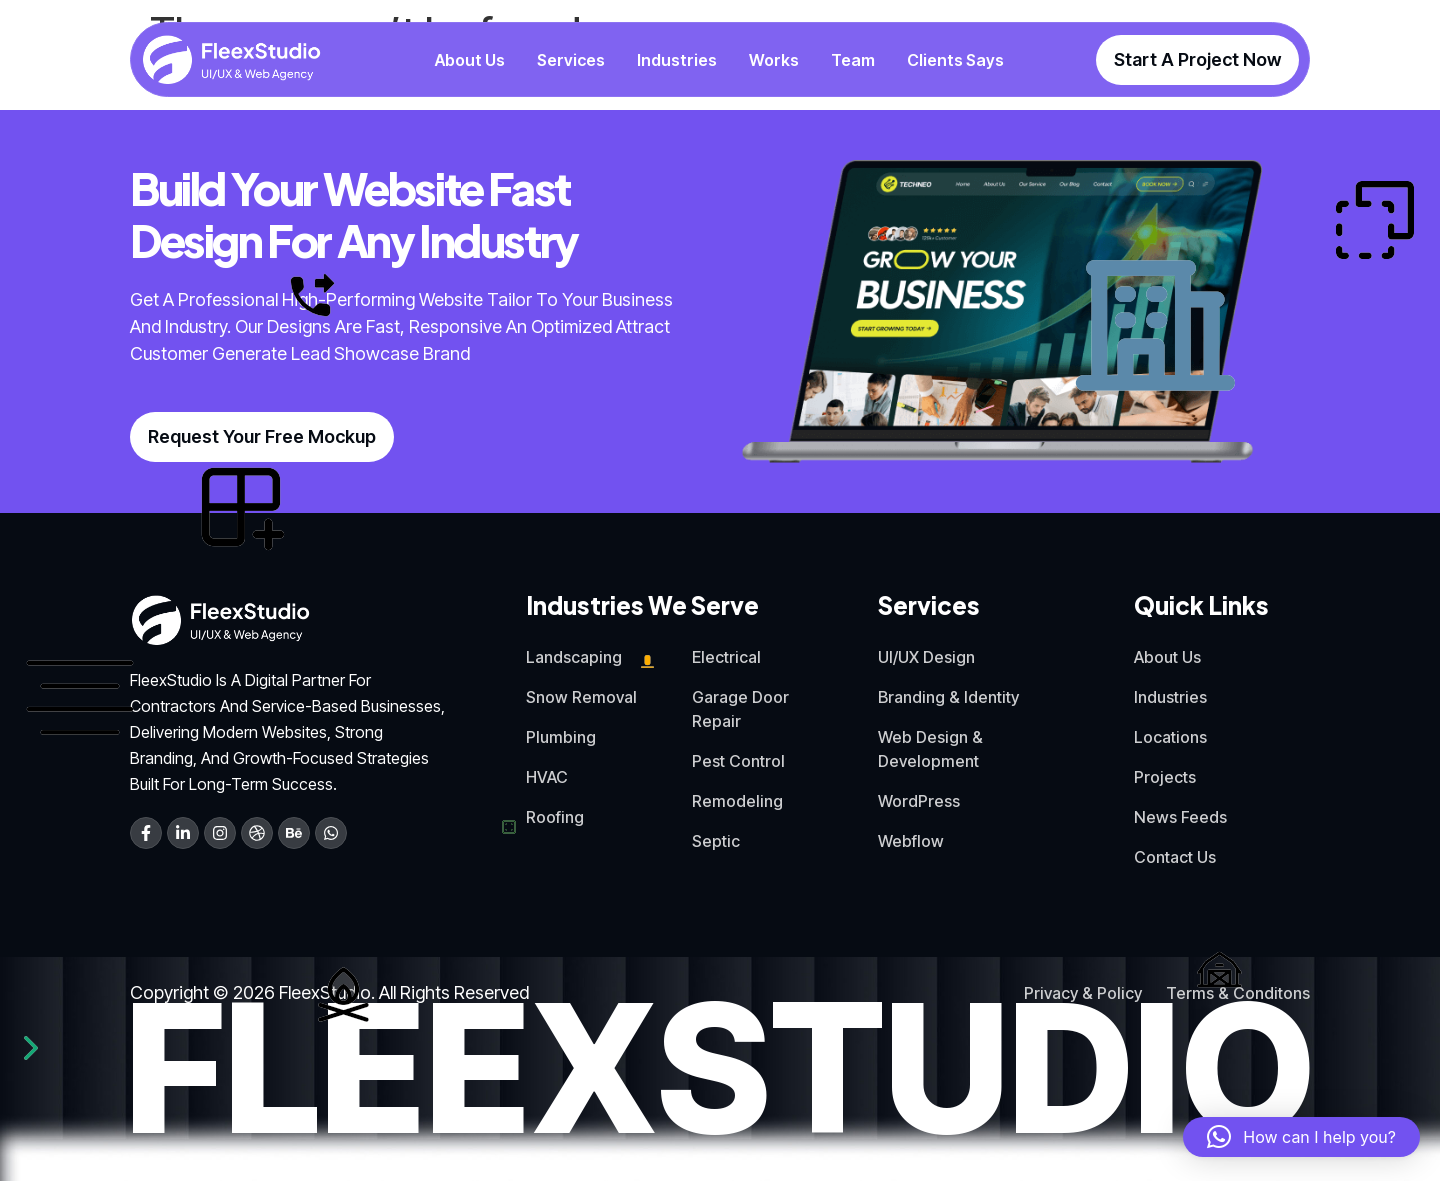  What do you see at coordinates (241, 507) in the screenshot?
I see `add a new widget or tile to dashboard` at bounding box center [241, 507].